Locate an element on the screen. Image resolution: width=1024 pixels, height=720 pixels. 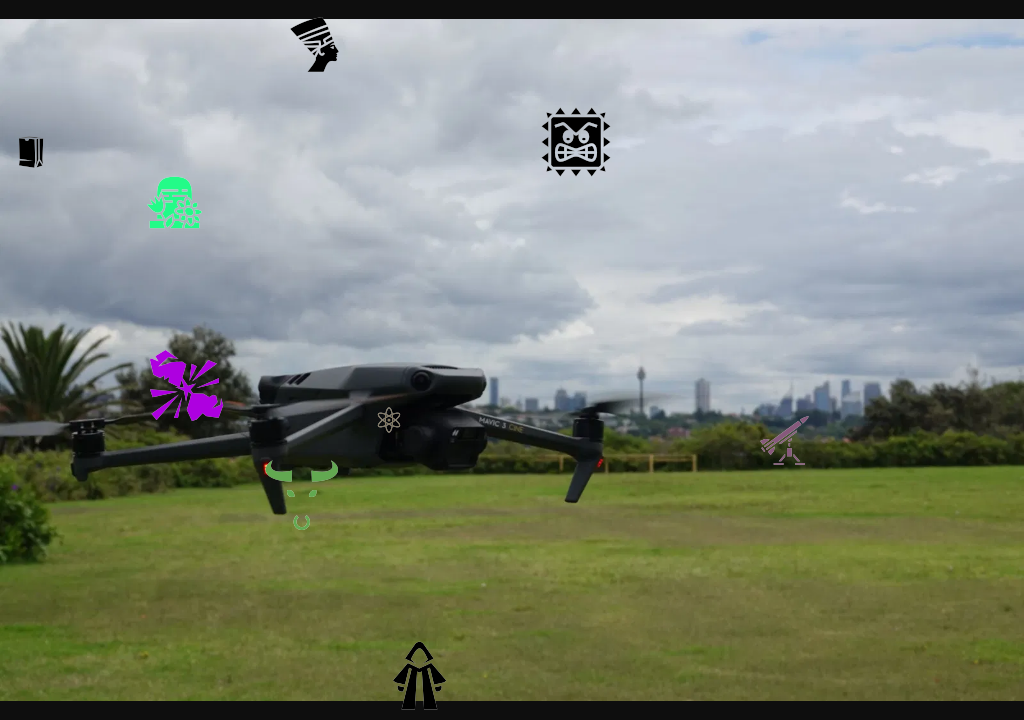
memorial or cemetery location marker is located at coordinates (174, 201).